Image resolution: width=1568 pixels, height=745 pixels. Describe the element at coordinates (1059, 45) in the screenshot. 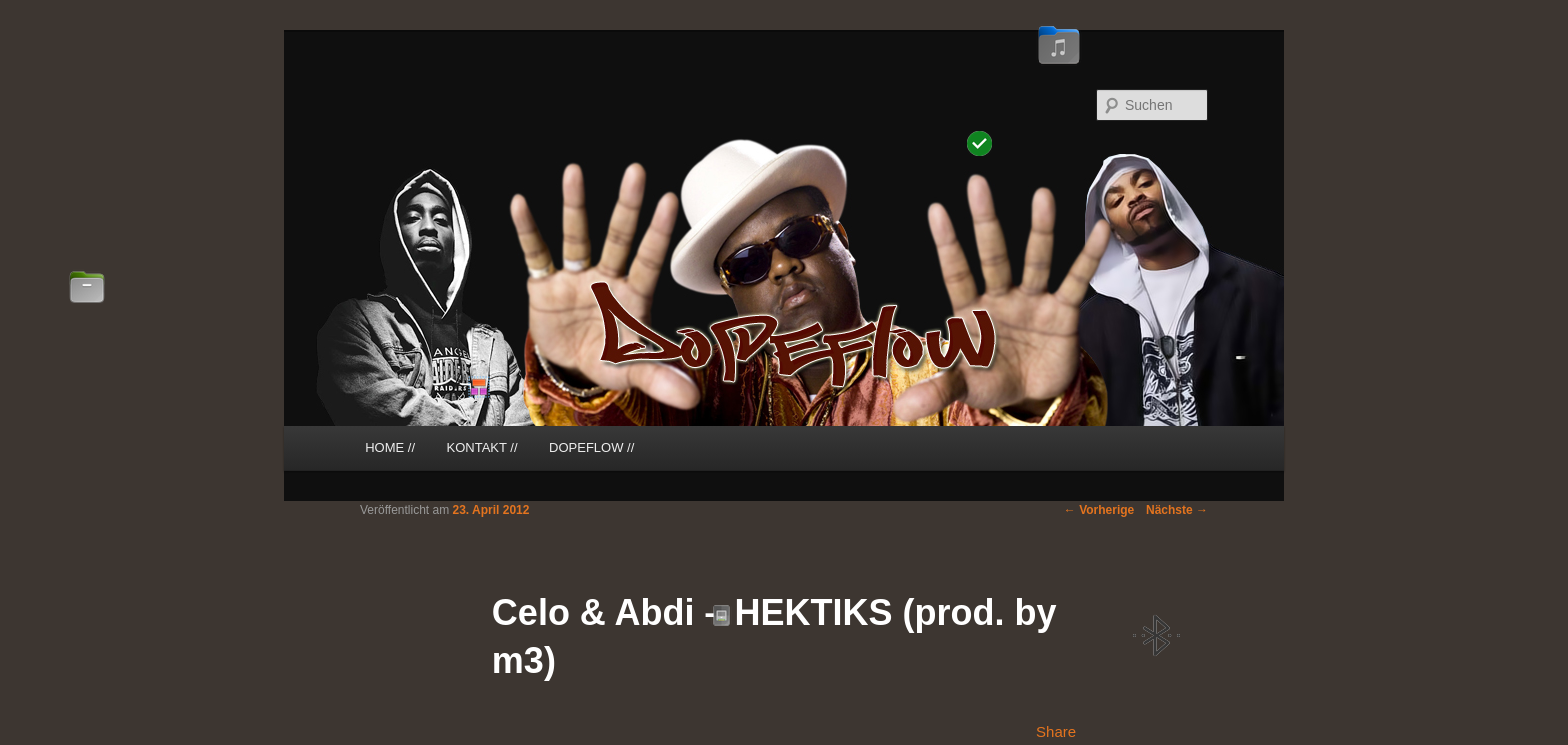

I see `open your music folder` at that location.